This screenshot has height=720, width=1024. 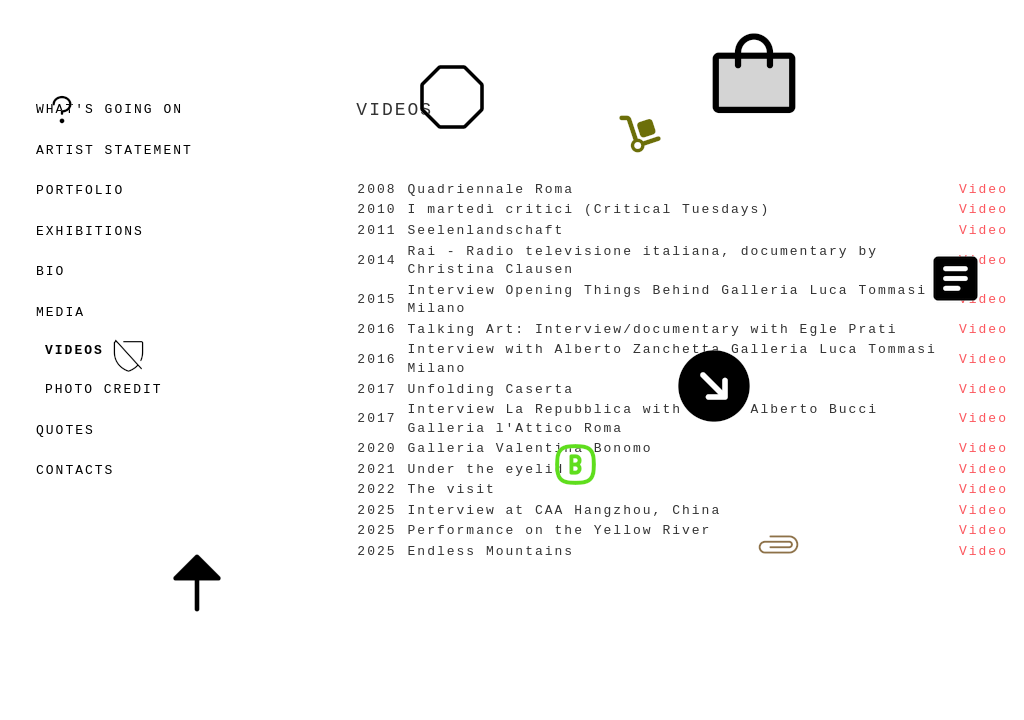 I want to click on navigate to the next section below, so click(x=714, y=386).